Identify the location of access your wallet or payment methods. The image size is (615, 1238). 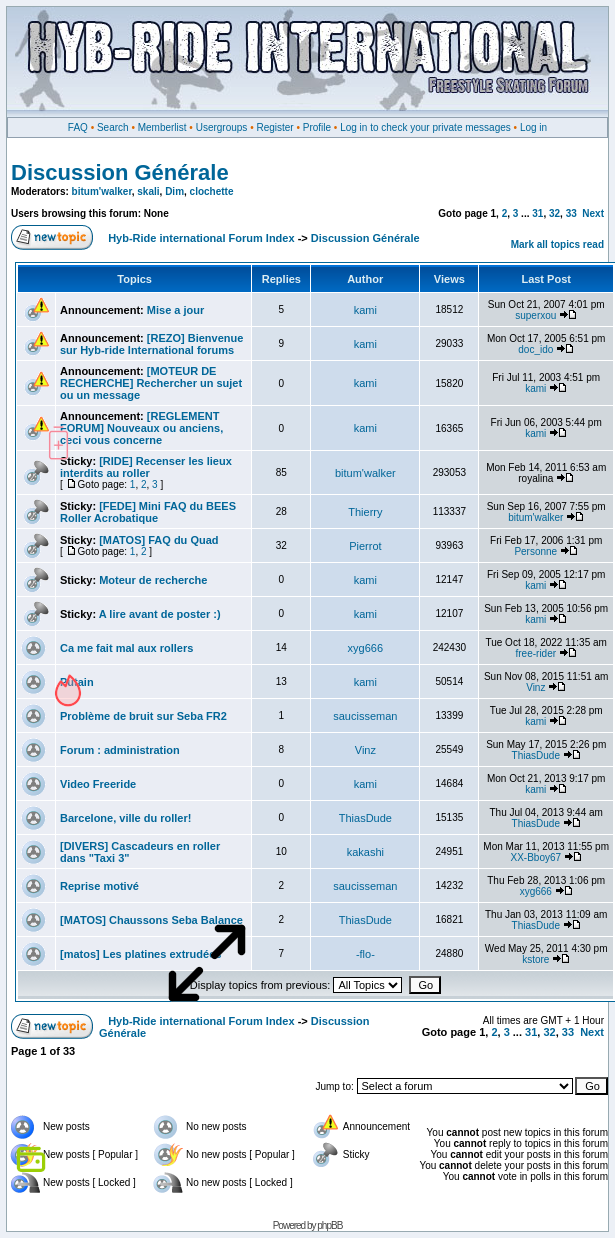
(30, 1160).